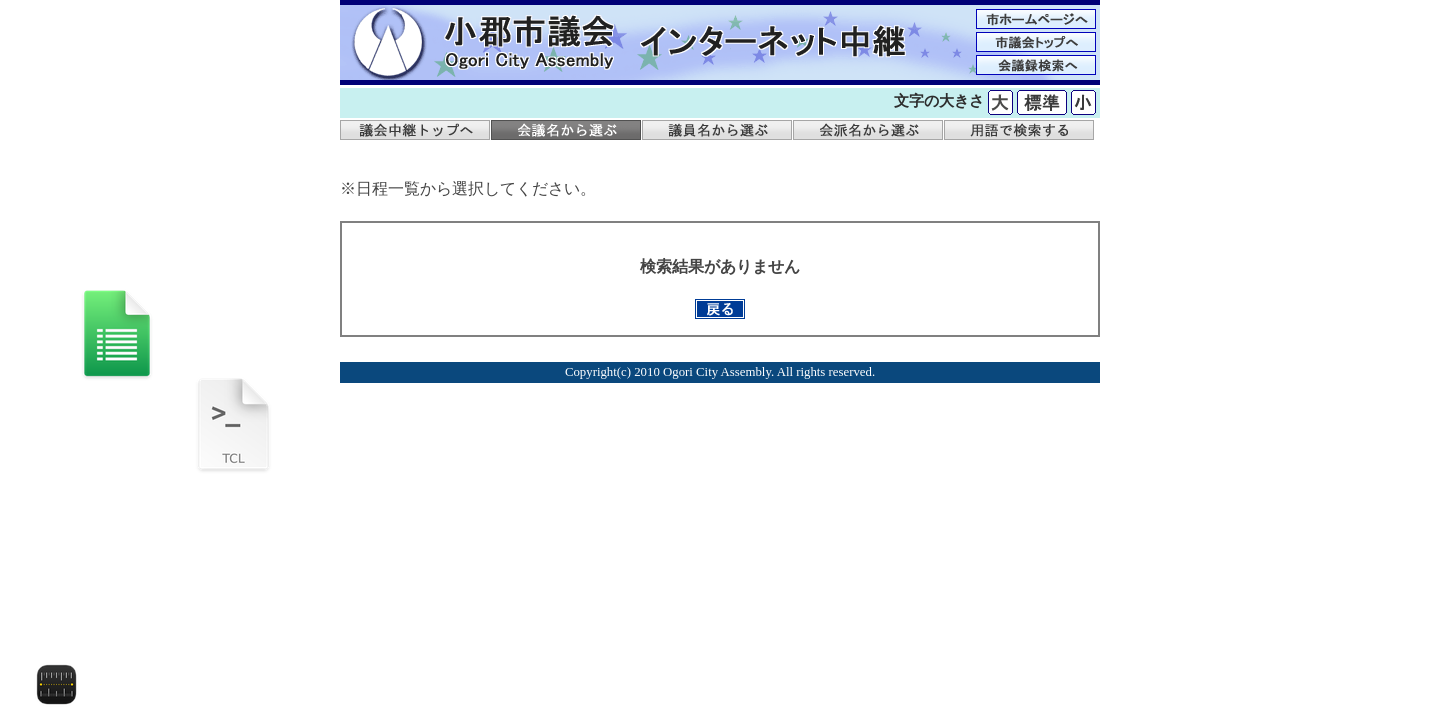 Image resolution: width=1440 pixels, height=720 pixels. I want to click on a tcl script file, so click(233, 425).